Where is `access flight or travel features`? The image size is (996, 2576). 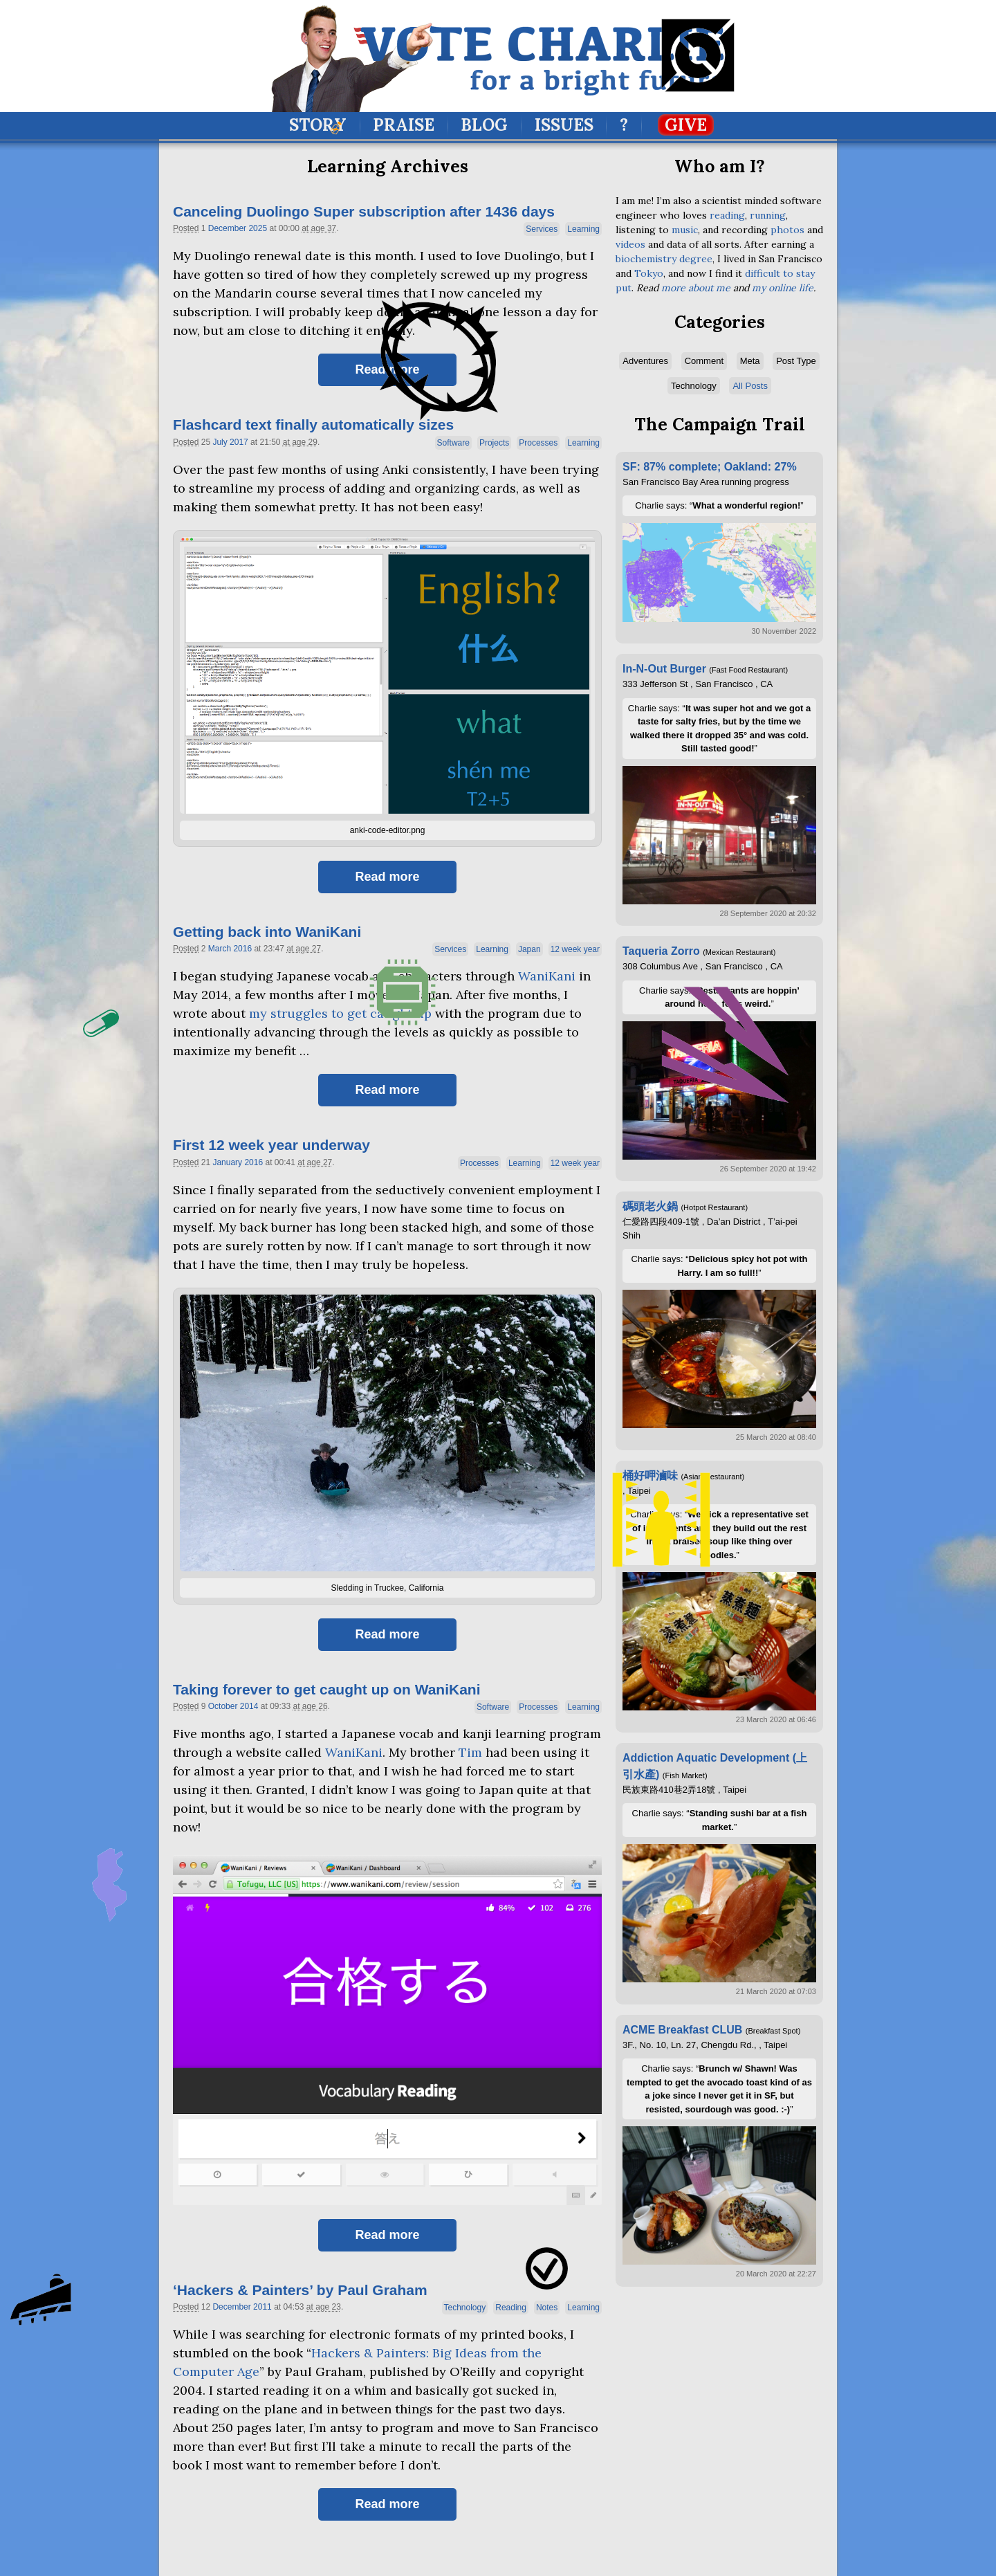
access flight or travel features is located at coordinates (40, 2300).